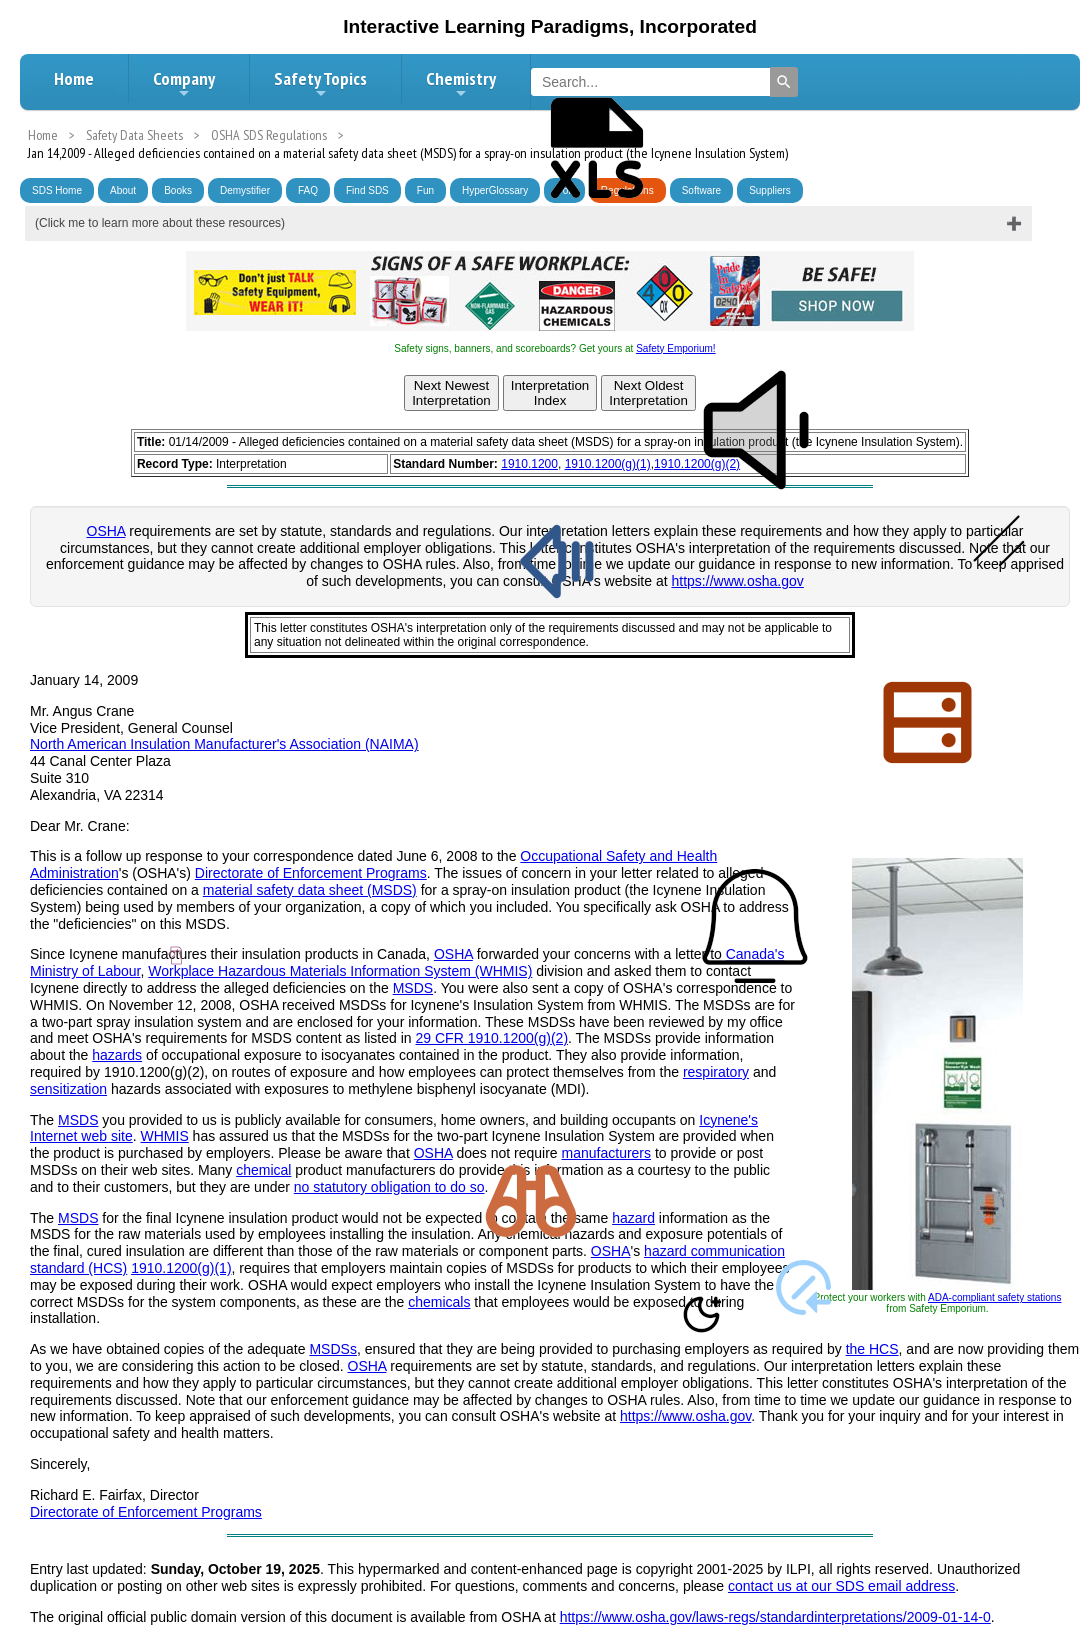  Describe the element at coordinates (597, 152) in the screenshot. I see `open an Excel spreadsheet file` at that location.